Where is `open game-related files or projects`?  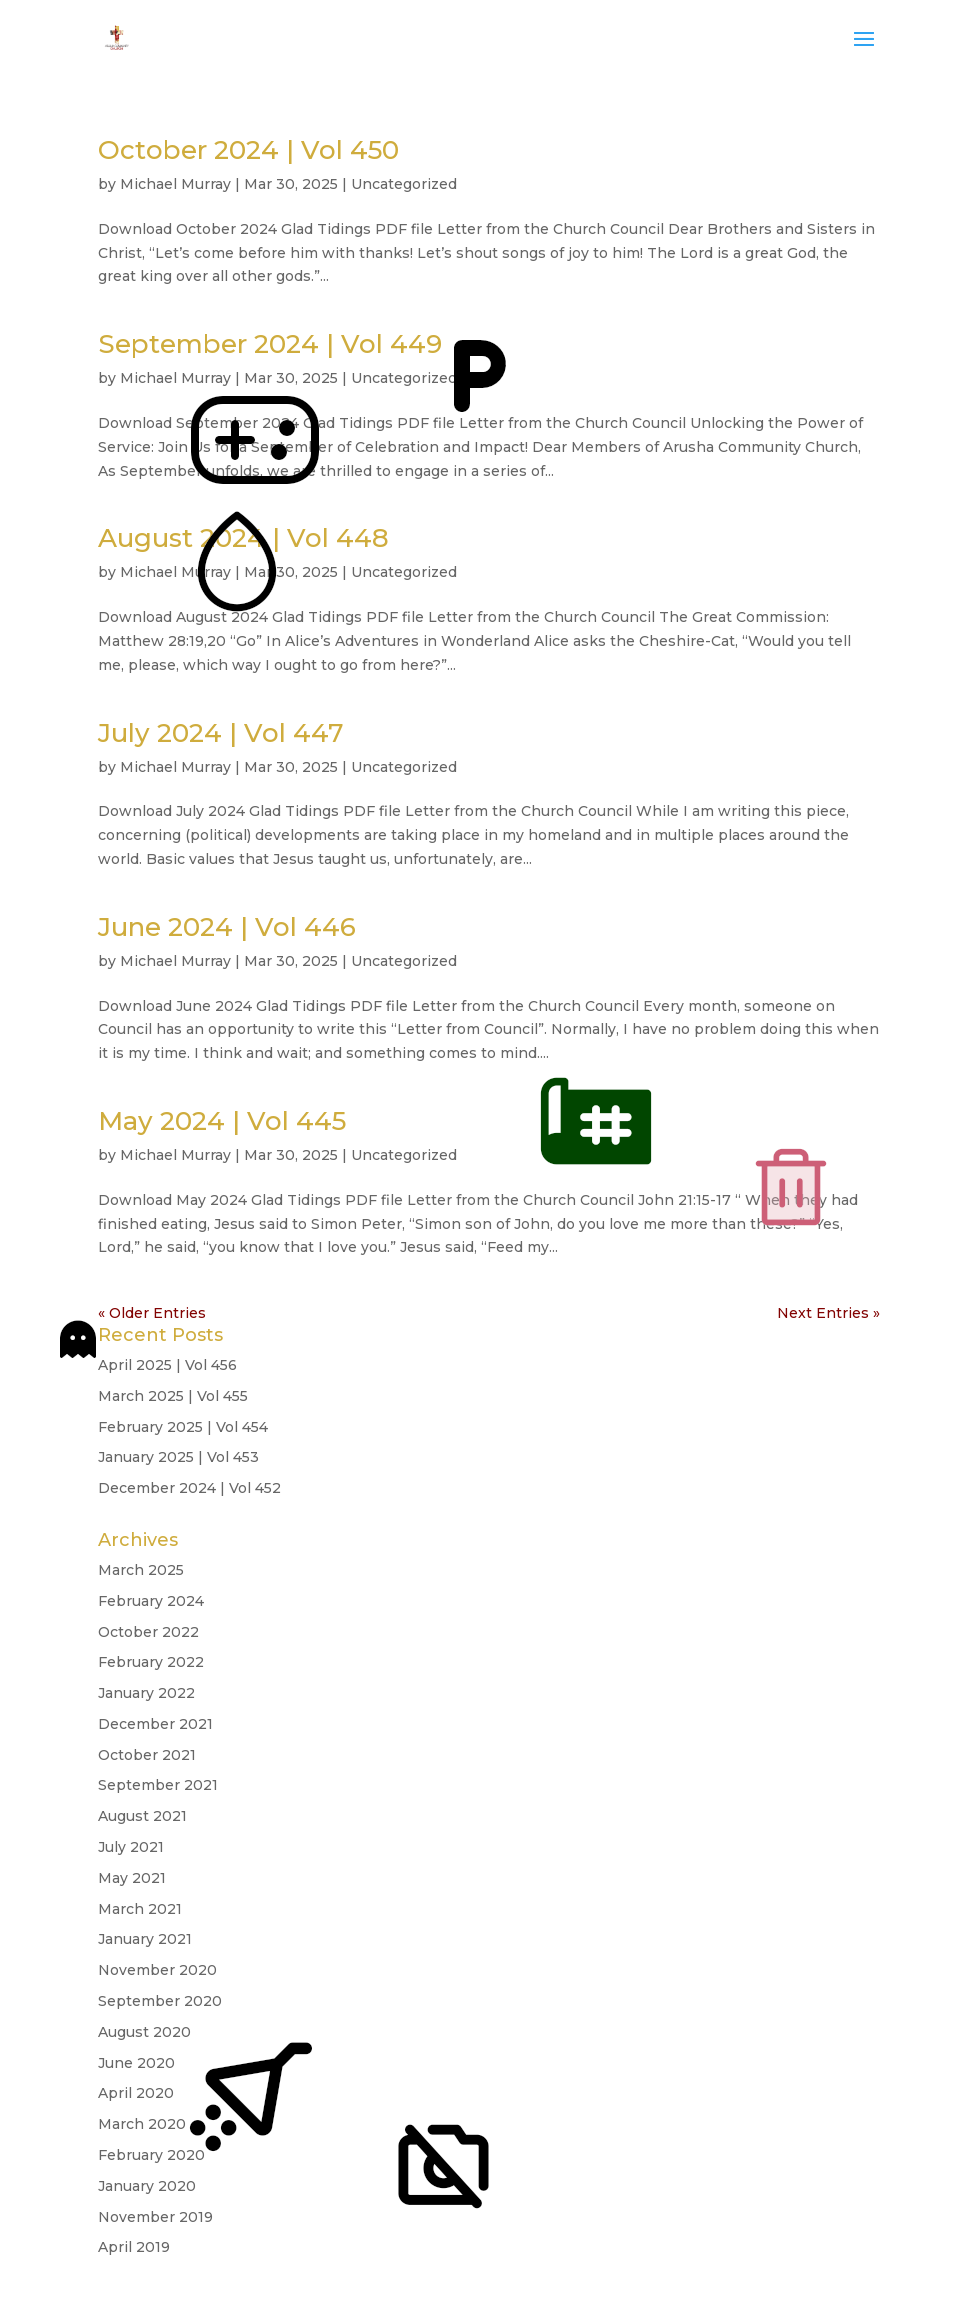
open game-related files or projects is located at coordinates (255, 436).